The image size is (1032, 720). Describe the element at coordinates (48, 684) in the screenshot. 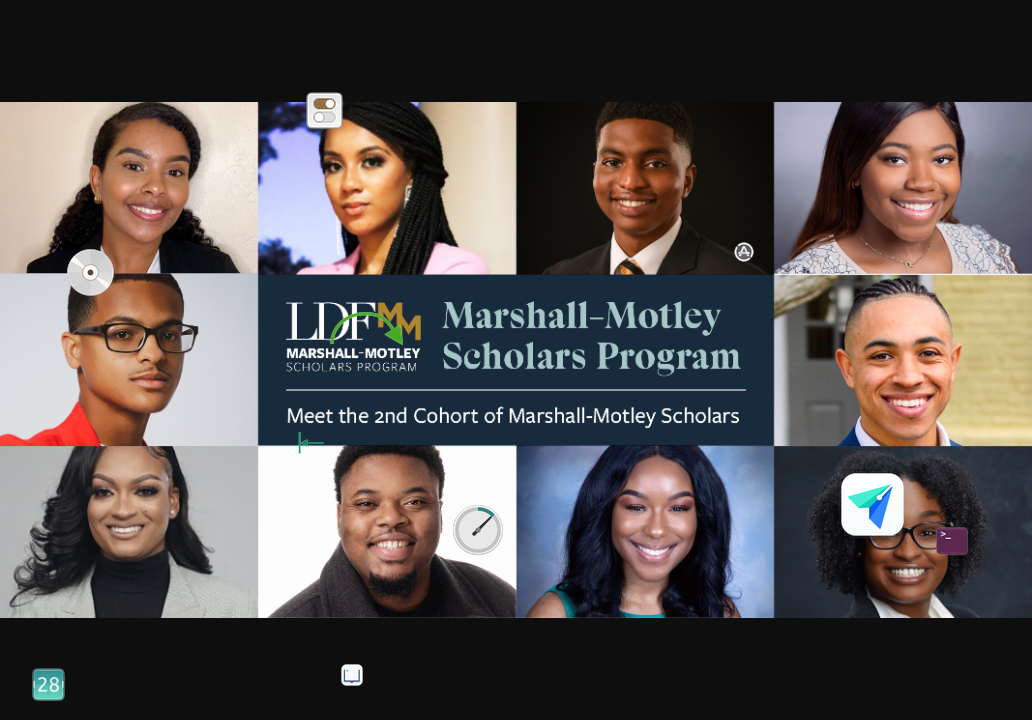

I see `open the calendar app` at that location.